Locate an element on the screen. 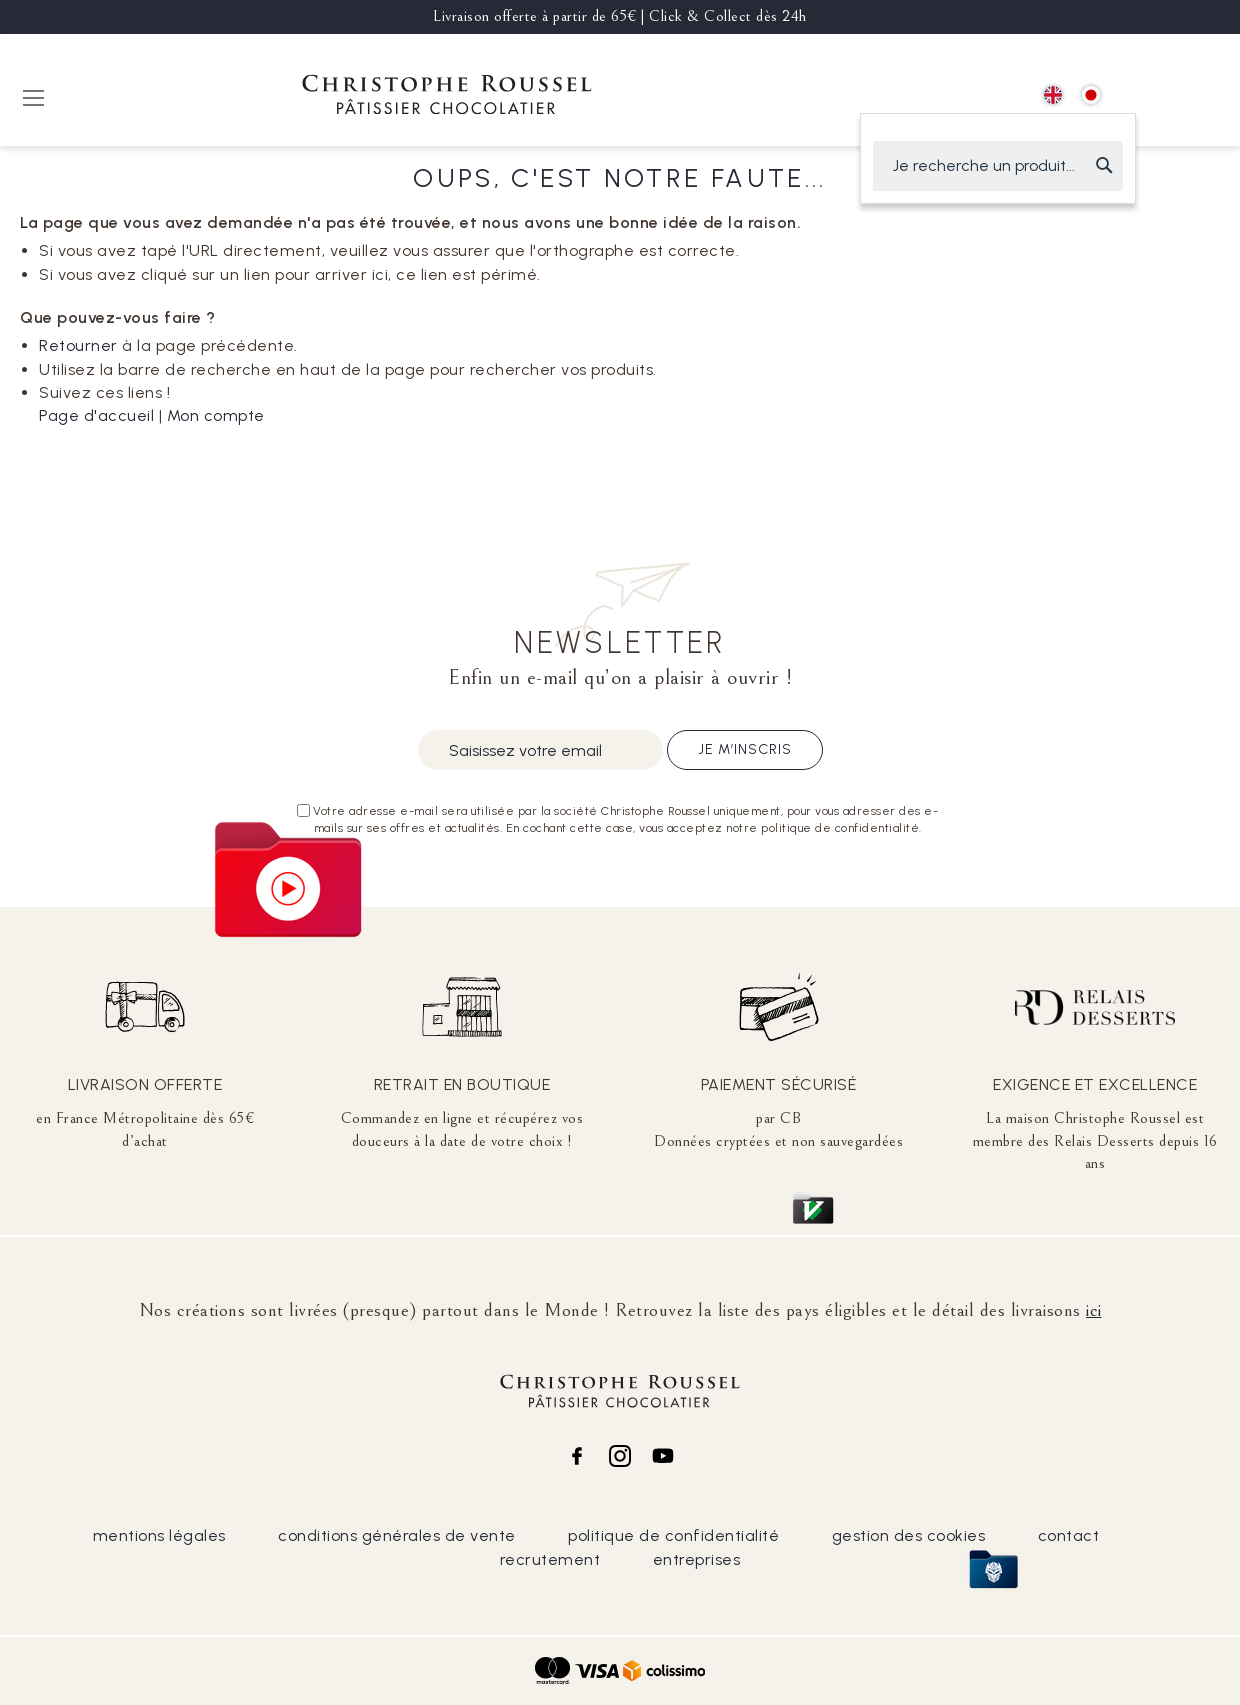 This screenshot has height=1705, width=1240. open folder containing rexus gaming files is located at coordinates (993, 1570).